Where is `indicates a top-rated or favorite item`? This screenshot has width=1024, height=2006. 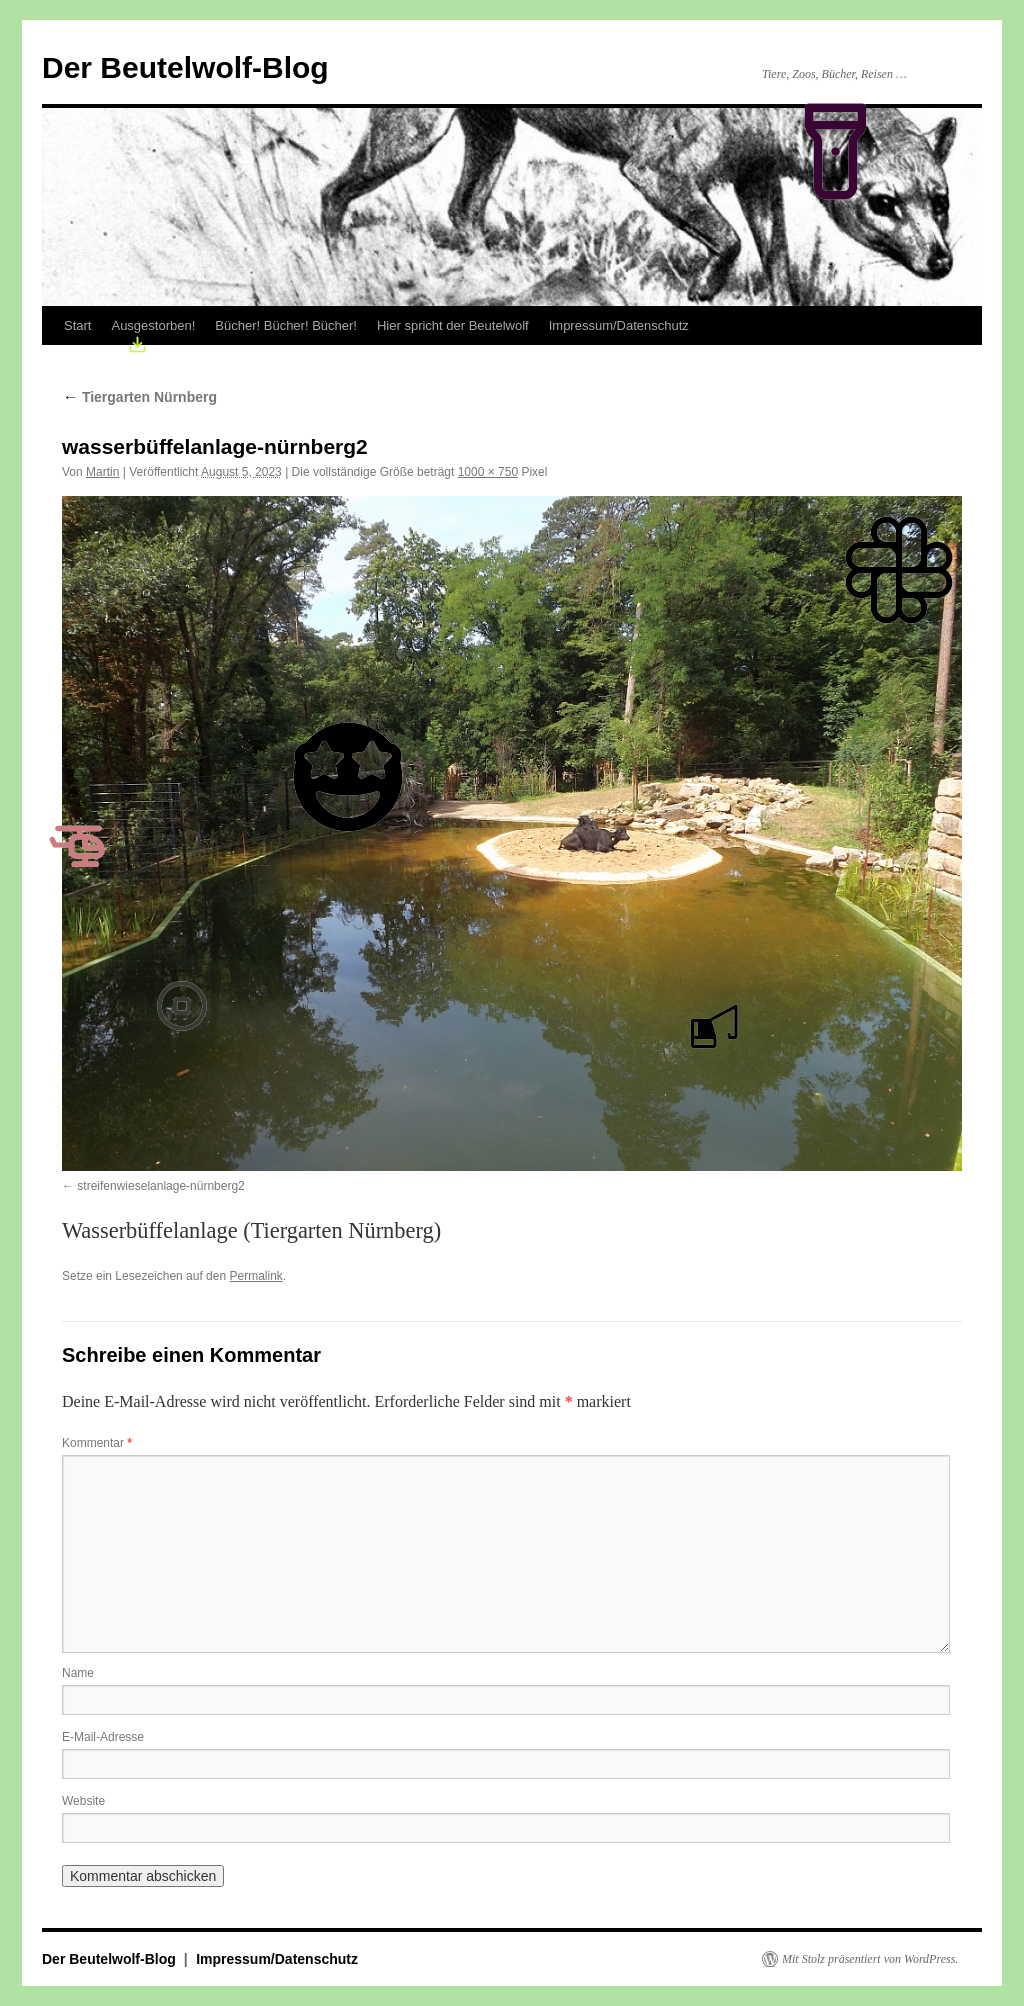
indicates a top-rated or favorite item is located at coordinates (348, 777).